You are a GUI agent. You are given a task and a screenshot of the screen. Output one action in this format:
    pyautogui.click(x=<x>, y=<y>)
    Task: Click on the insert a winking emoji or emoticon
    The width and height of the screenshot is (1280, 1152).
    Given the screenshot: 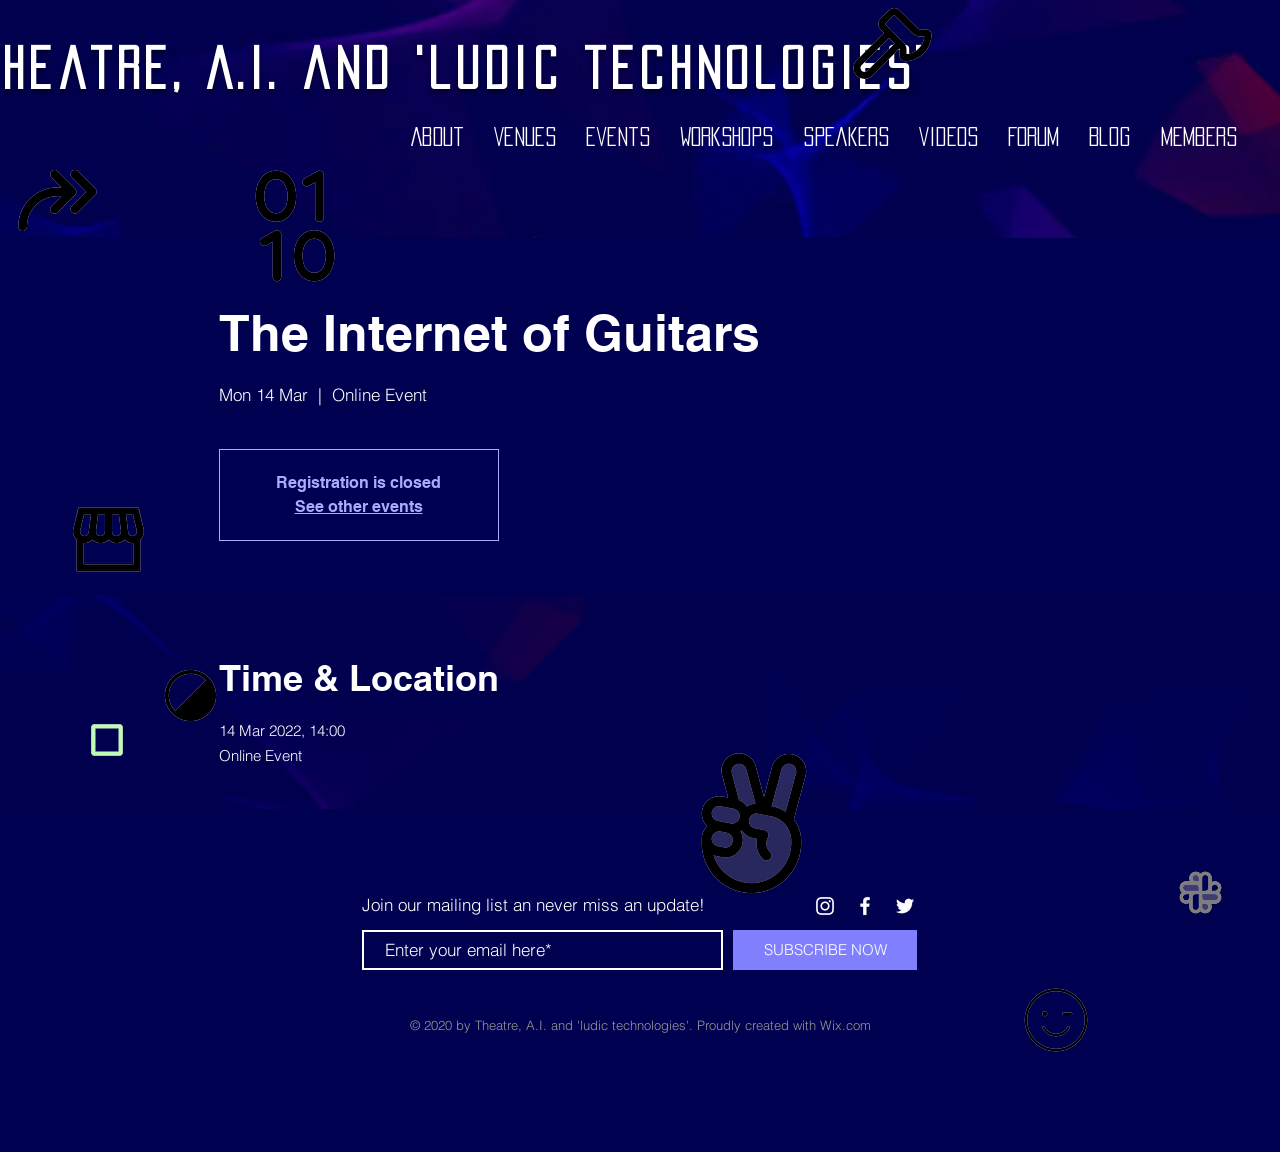 What is the action you would take?
    pyautogui.click(x=1056, y=1020)
    